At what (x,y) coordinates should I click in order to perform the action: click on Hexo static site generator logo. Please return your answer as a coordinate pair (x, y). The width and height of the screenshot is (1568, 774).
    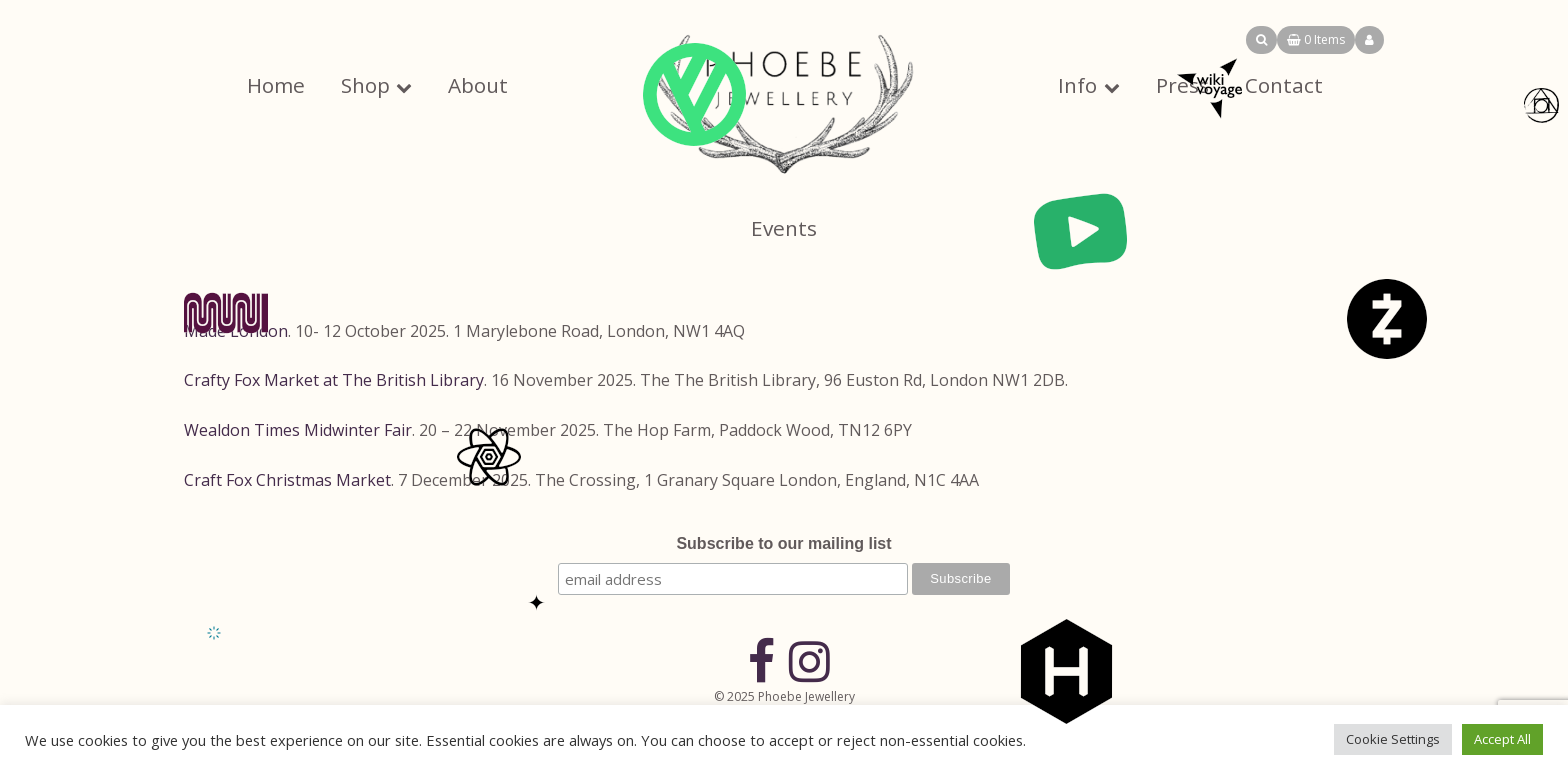
    Looking at the image, I should click on (1066, 671).